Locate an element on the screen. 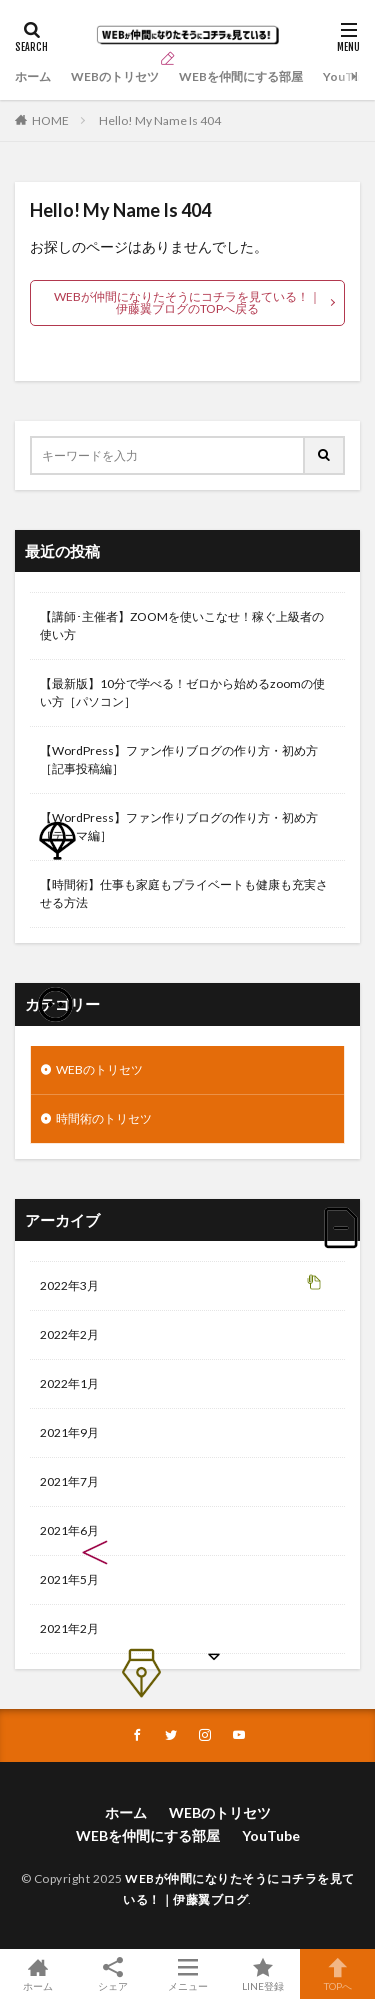 The width and height of the screenshot is (375, 1999). indicates a file has been removed or deleted is located at coordinates (341, 1228).